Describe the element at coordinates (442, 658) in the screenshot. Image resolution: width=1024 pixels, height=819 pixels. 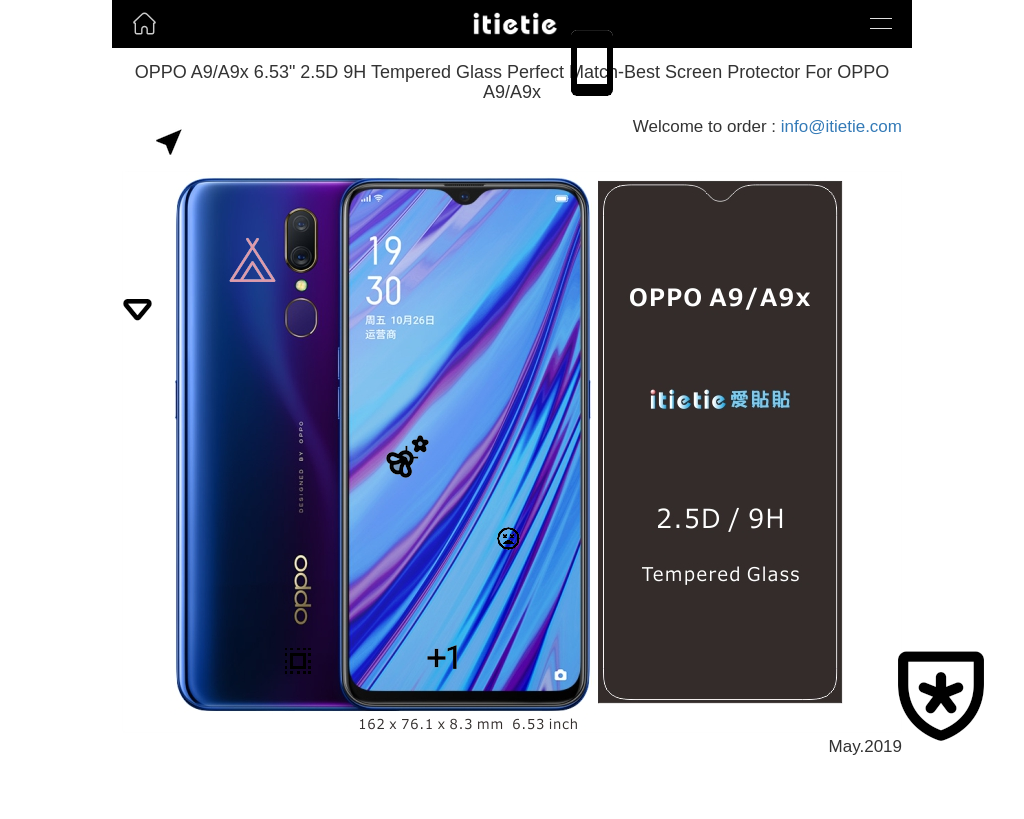
I see `increase exposure by one stop` at that location.